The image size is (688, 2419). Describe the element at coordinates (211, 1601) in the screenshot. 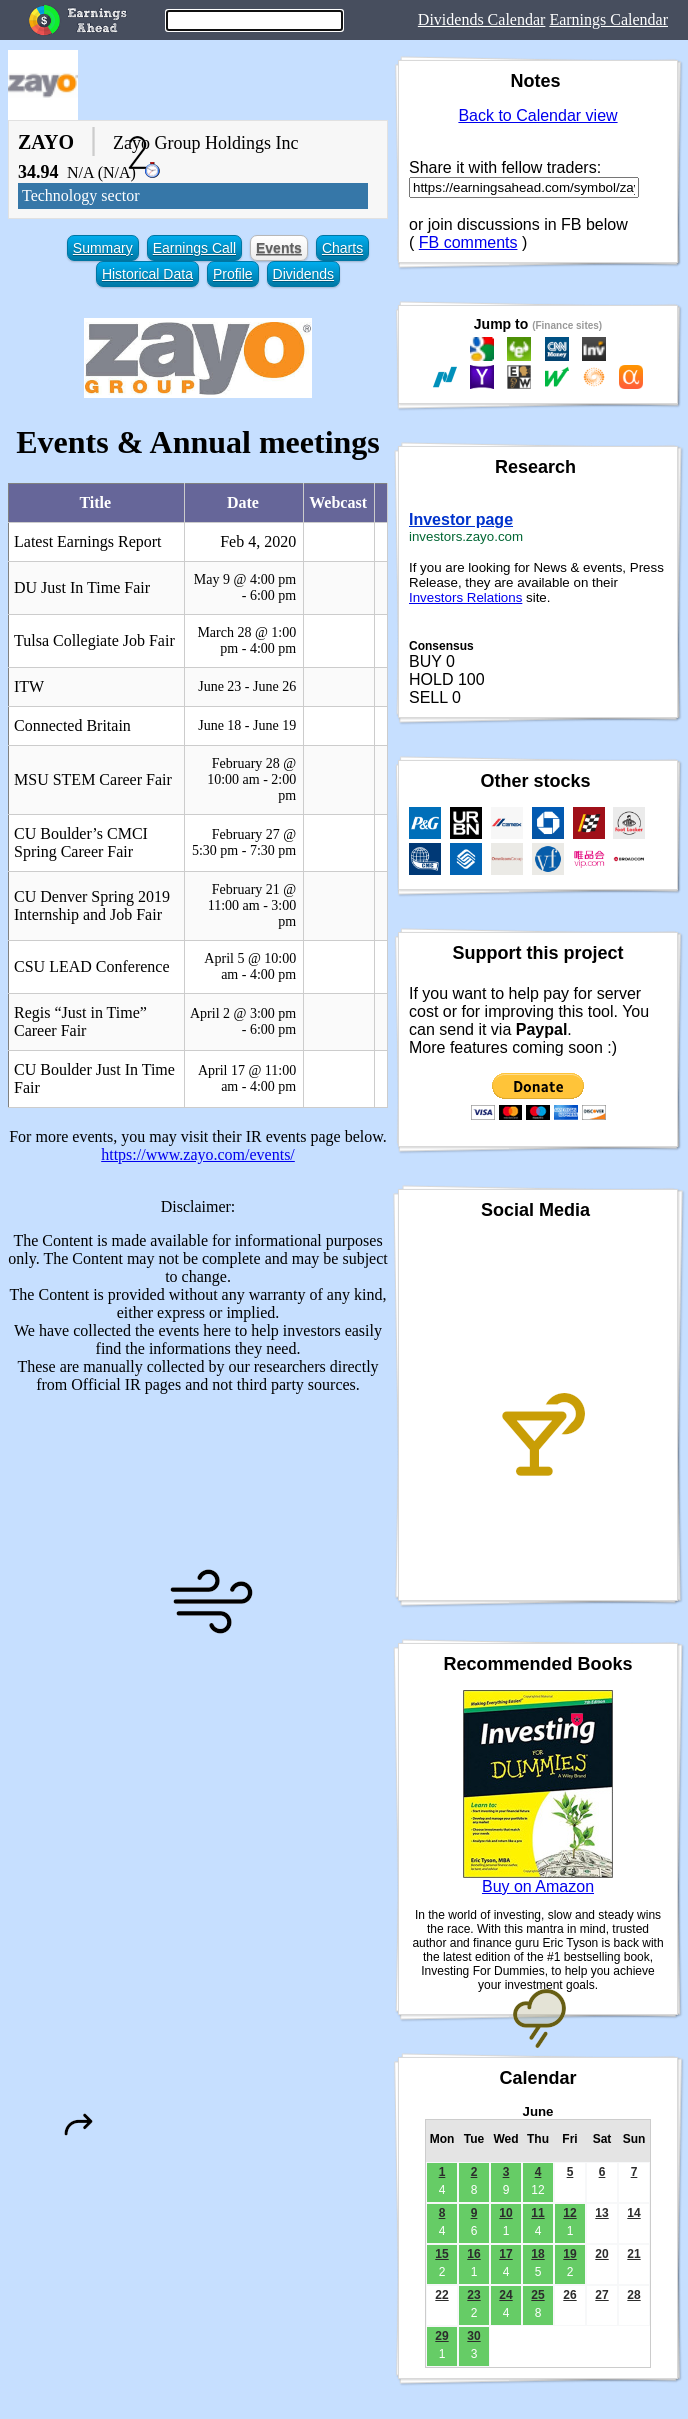

I see `indicates current wind conditions` at that location.